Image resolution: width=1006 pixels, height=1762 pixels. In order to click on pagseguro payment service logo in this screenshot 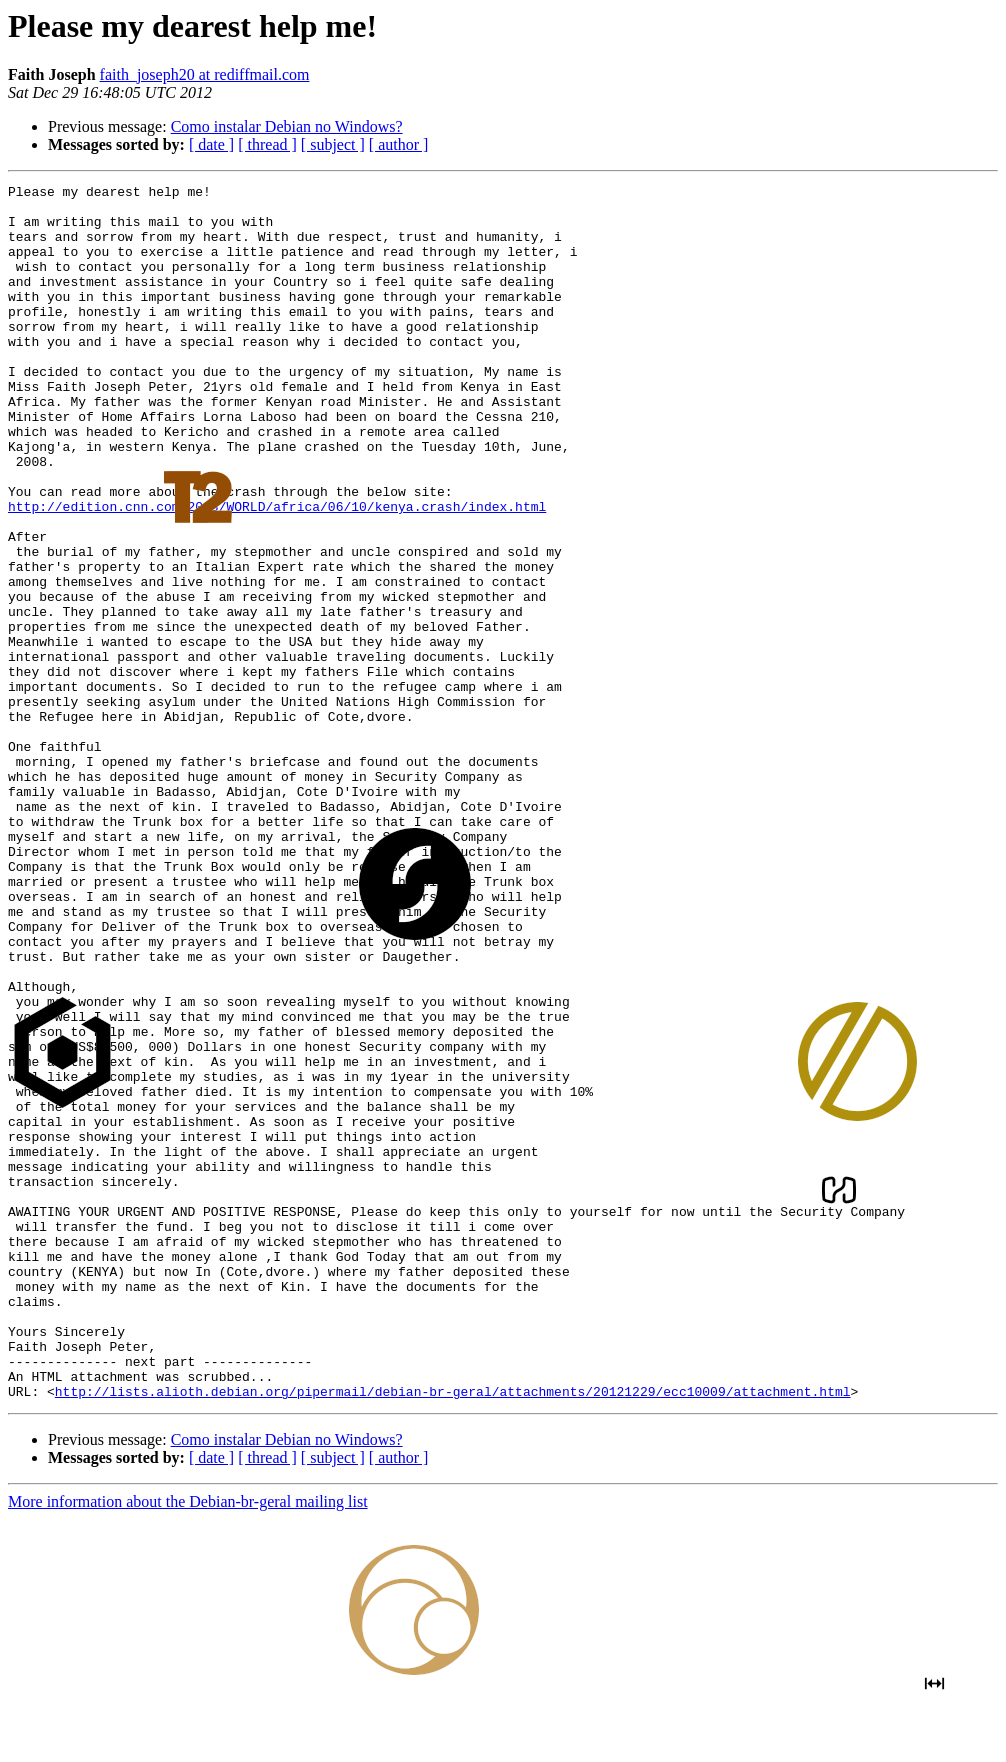, I will do `click(414, 1610)`.